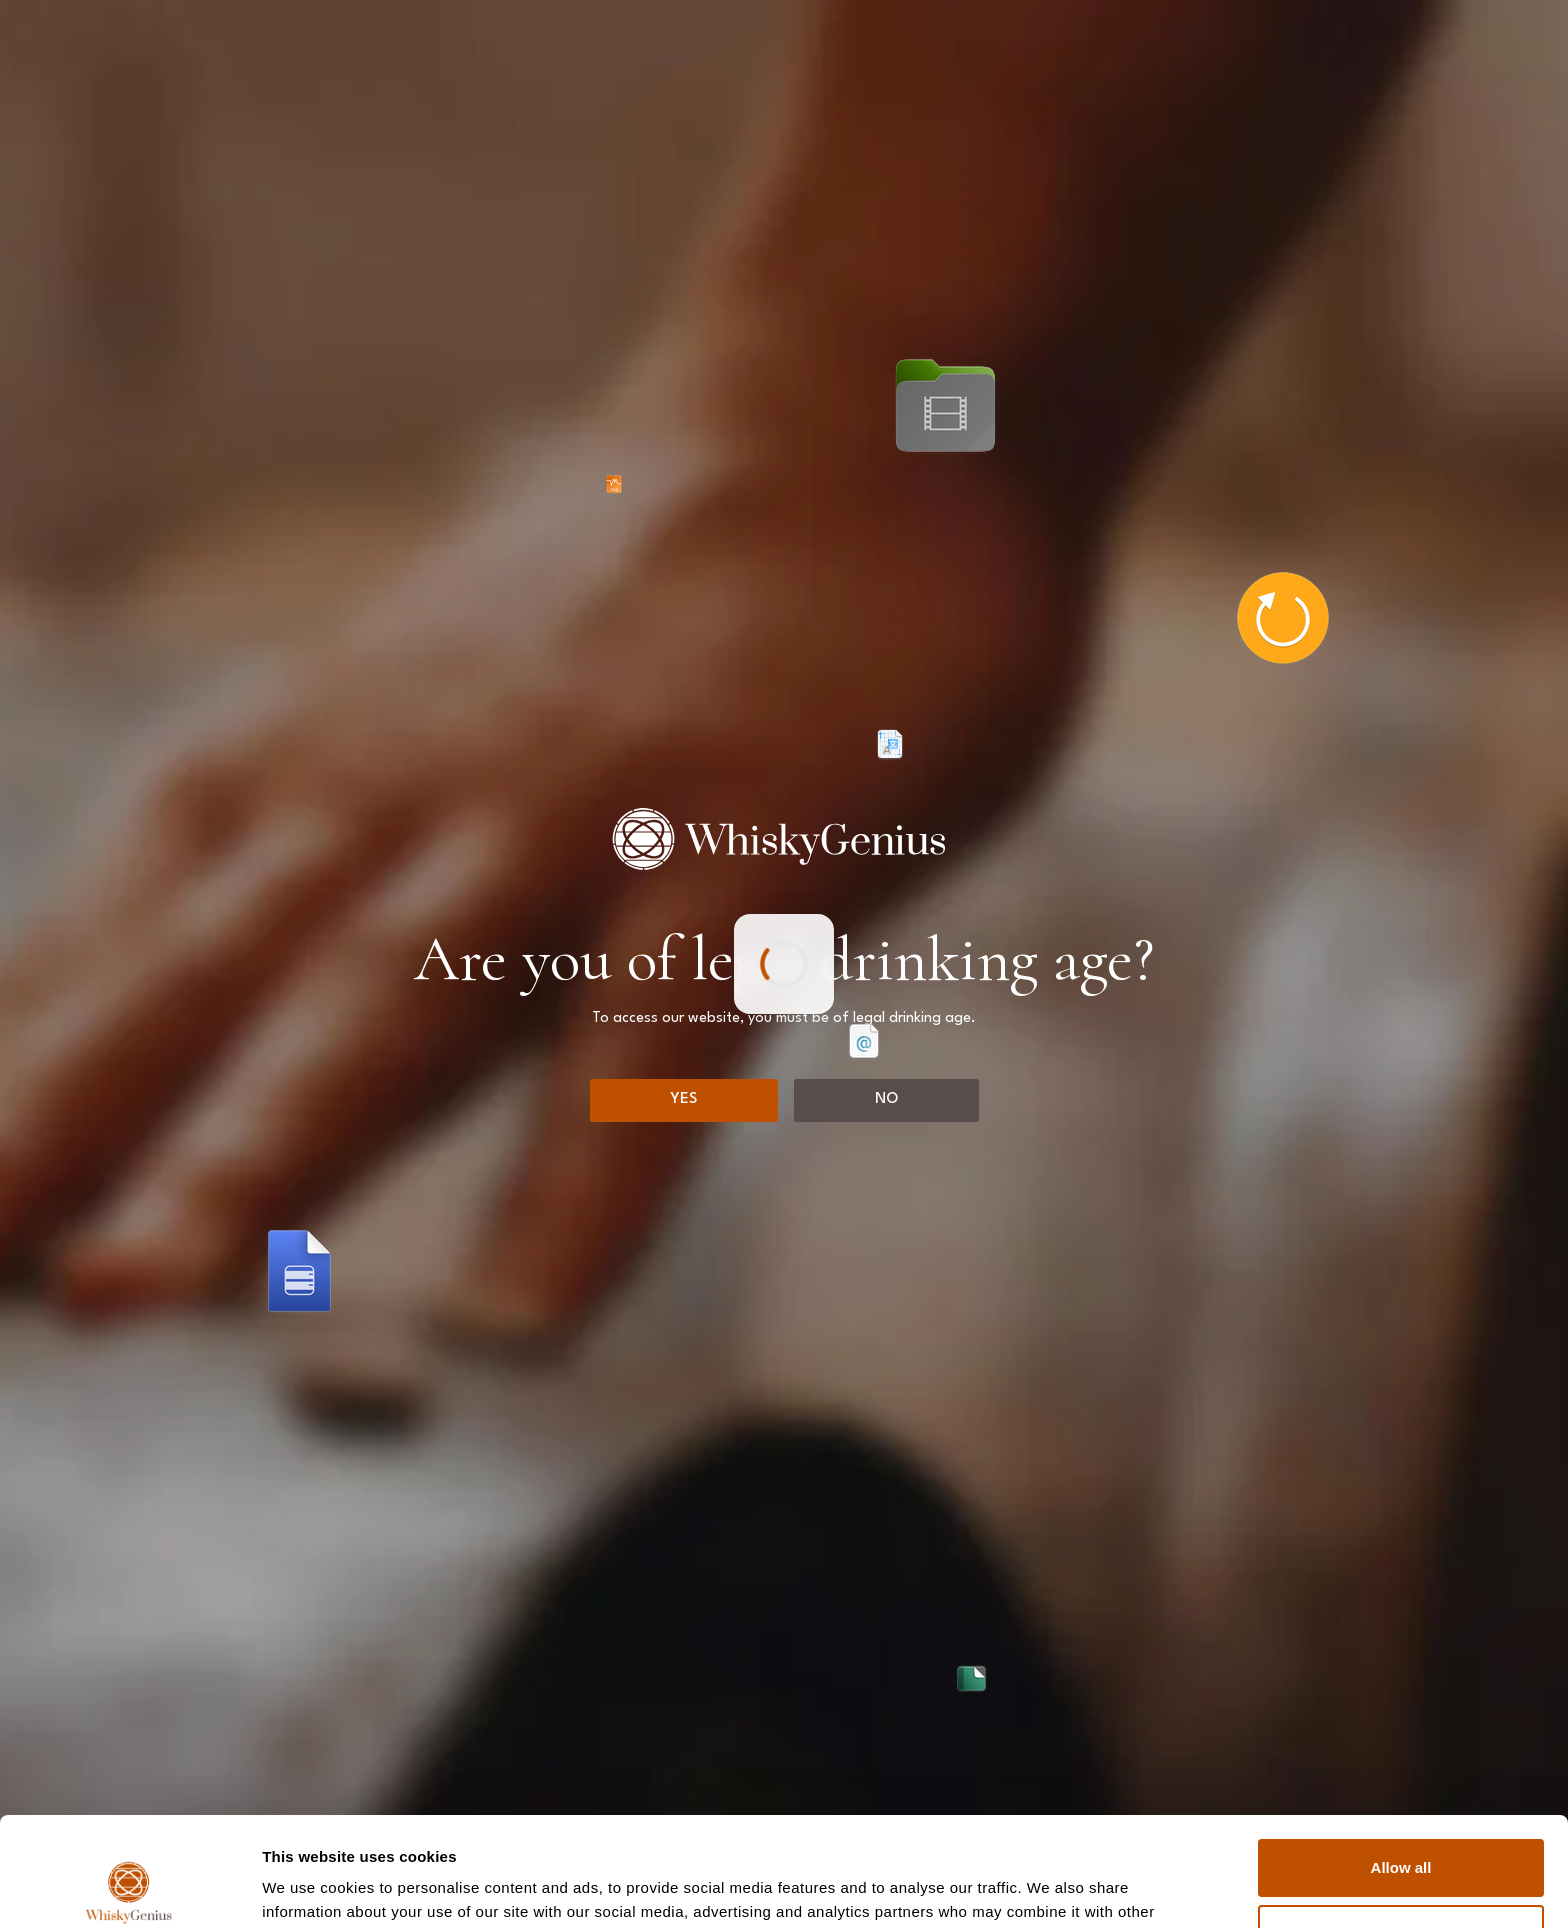 This screenshot has width=1568, height=1928. Describe the element at coordinates (890, 744) in the screenshot. I see `a gettext translation template file (.pot)` at that location.